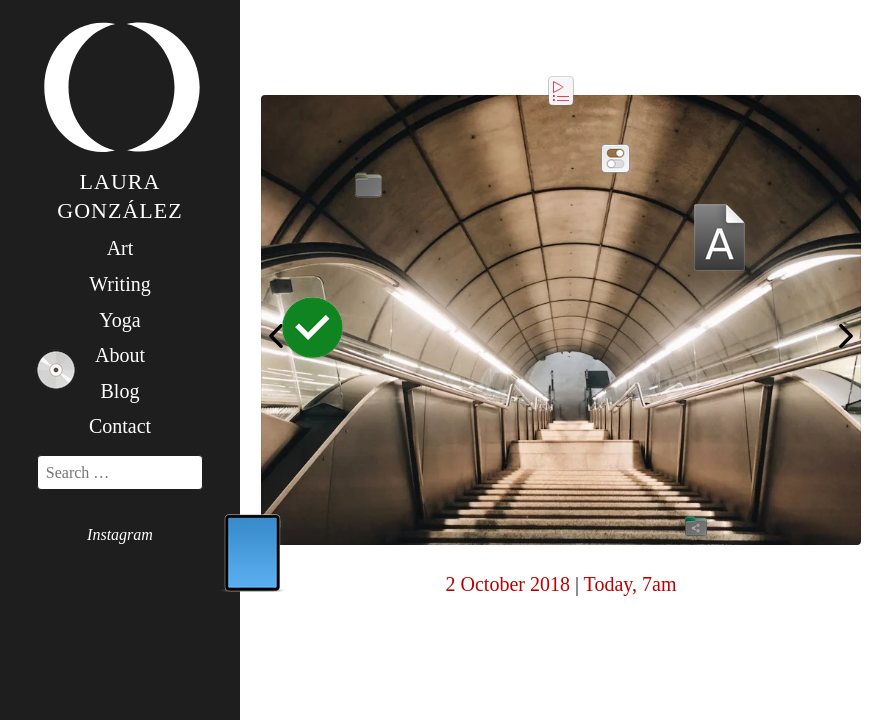 Image resolution: width=882 pixels, height=720 pixels. Describe the element at coordinates (56, 370) in the screenshot. I see `indicates a DVD+R disc drive or media` at that location.